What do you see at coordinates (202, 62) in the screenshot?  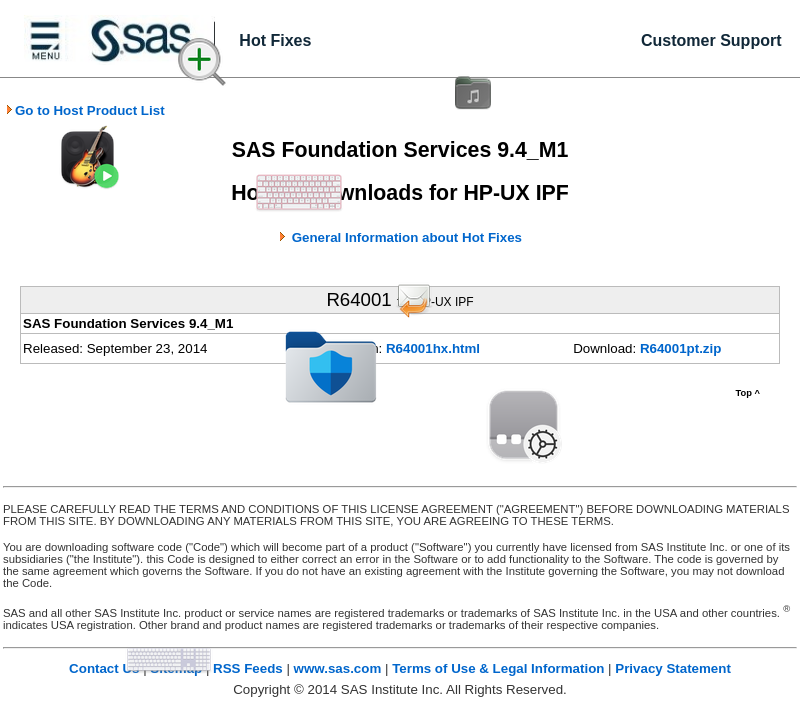 I see `zoom in on the current view` at bounding box center [202, 62].